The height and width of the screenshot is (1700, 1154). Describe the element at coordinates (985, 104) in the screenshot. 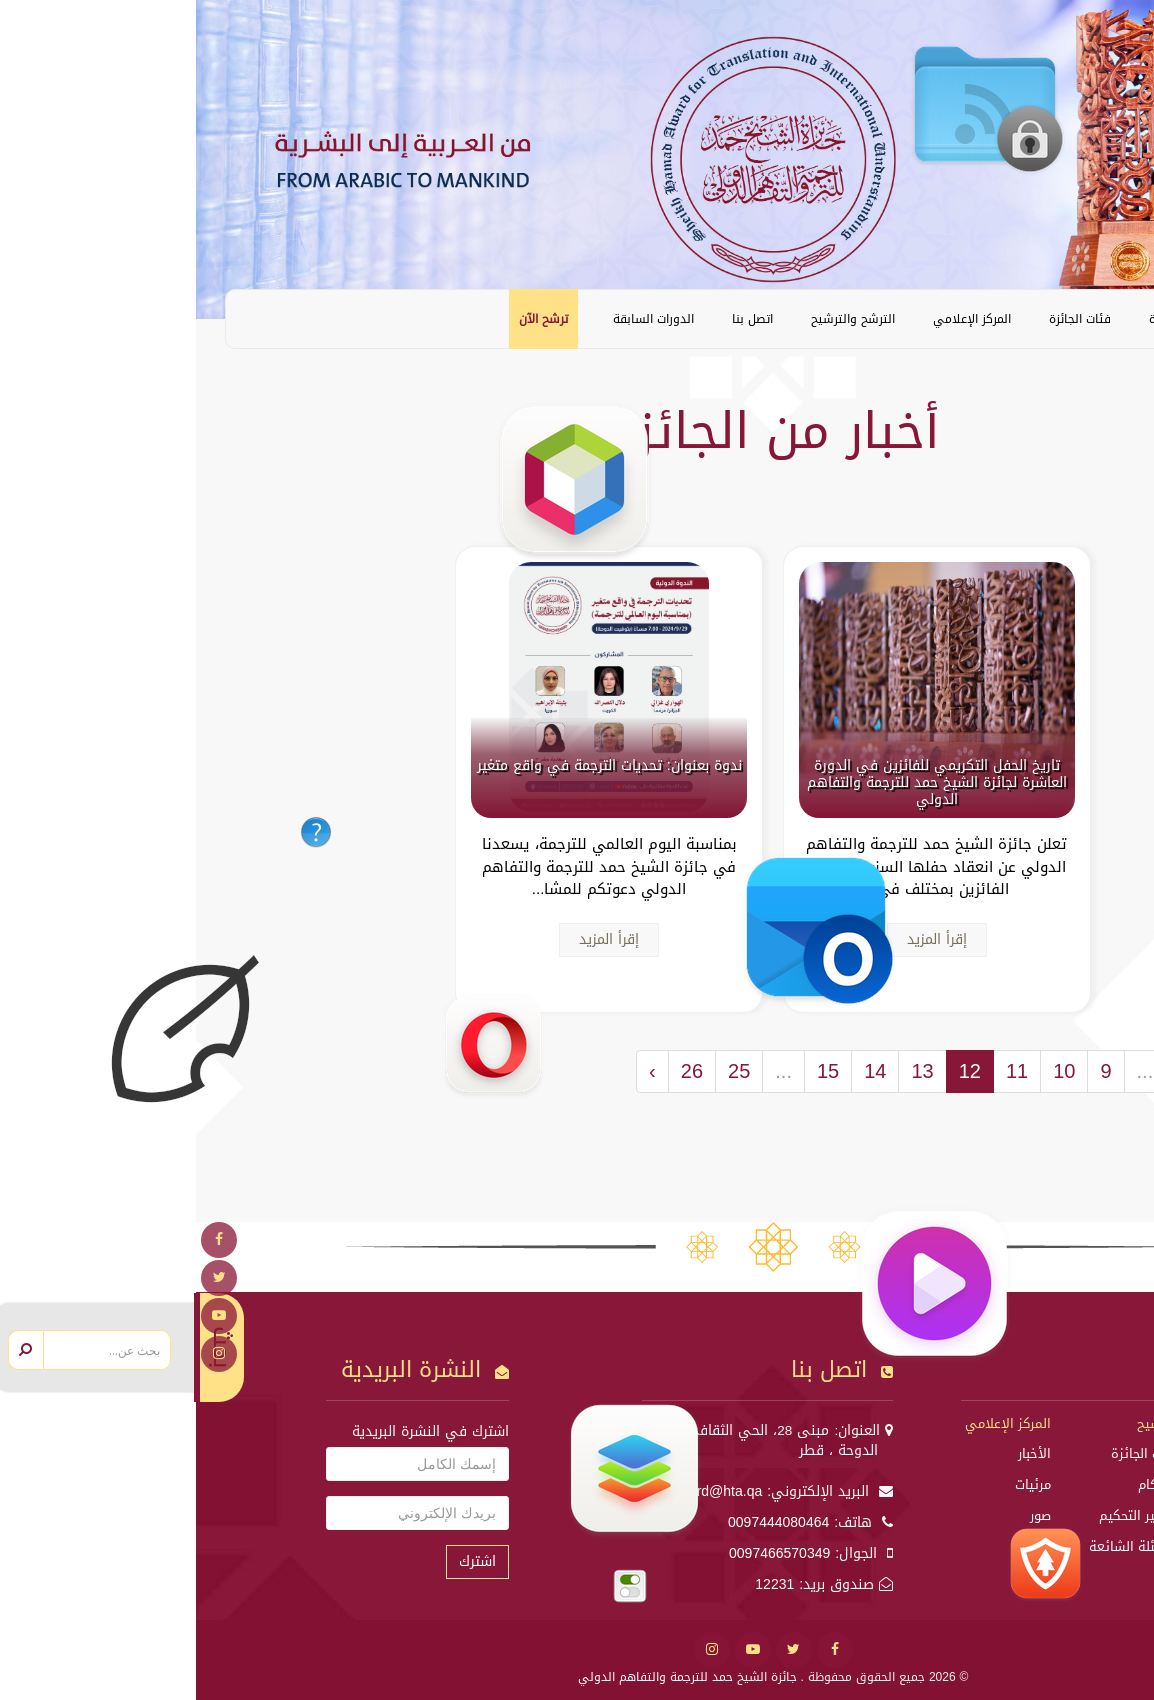

I see `open securefx secure file transfer application` at that location.